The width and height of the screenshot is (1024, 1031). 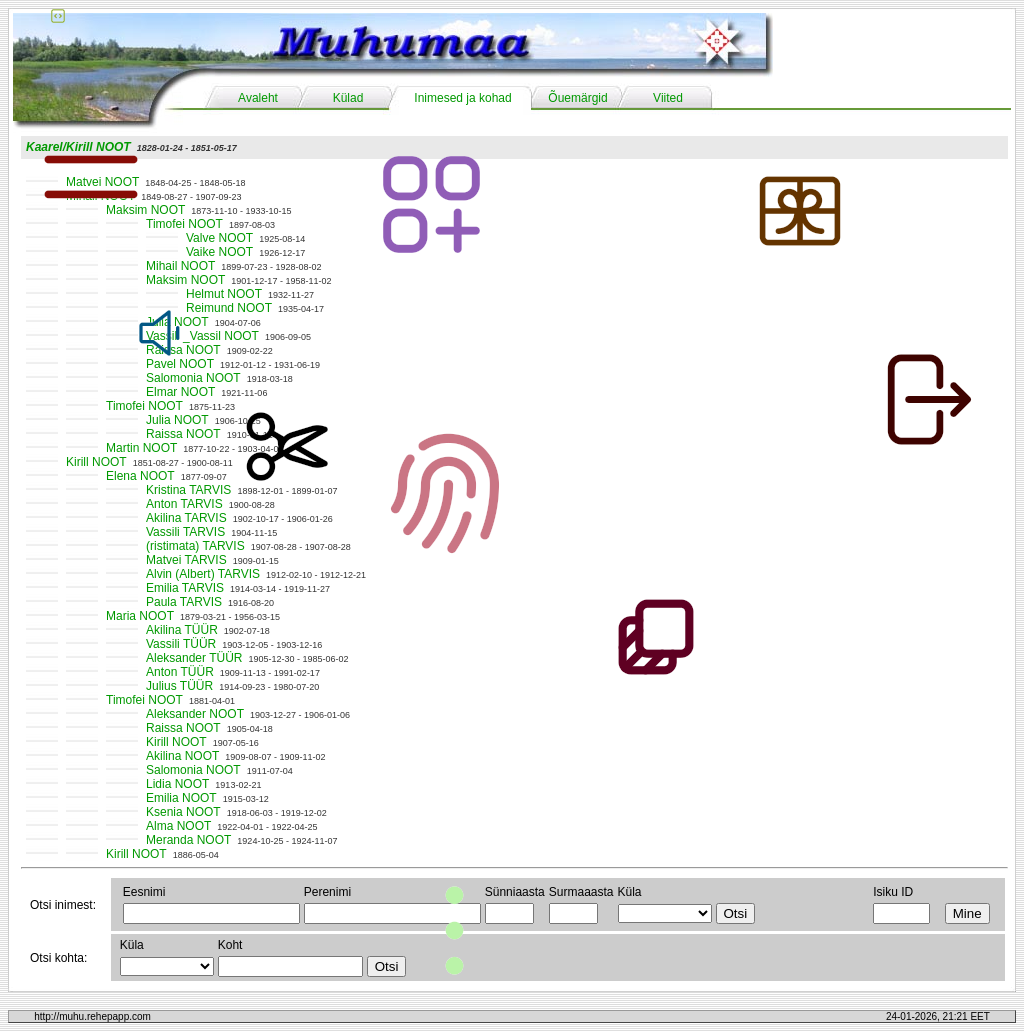 I want to click on add a new widget or module, so click(x=431, y=204).